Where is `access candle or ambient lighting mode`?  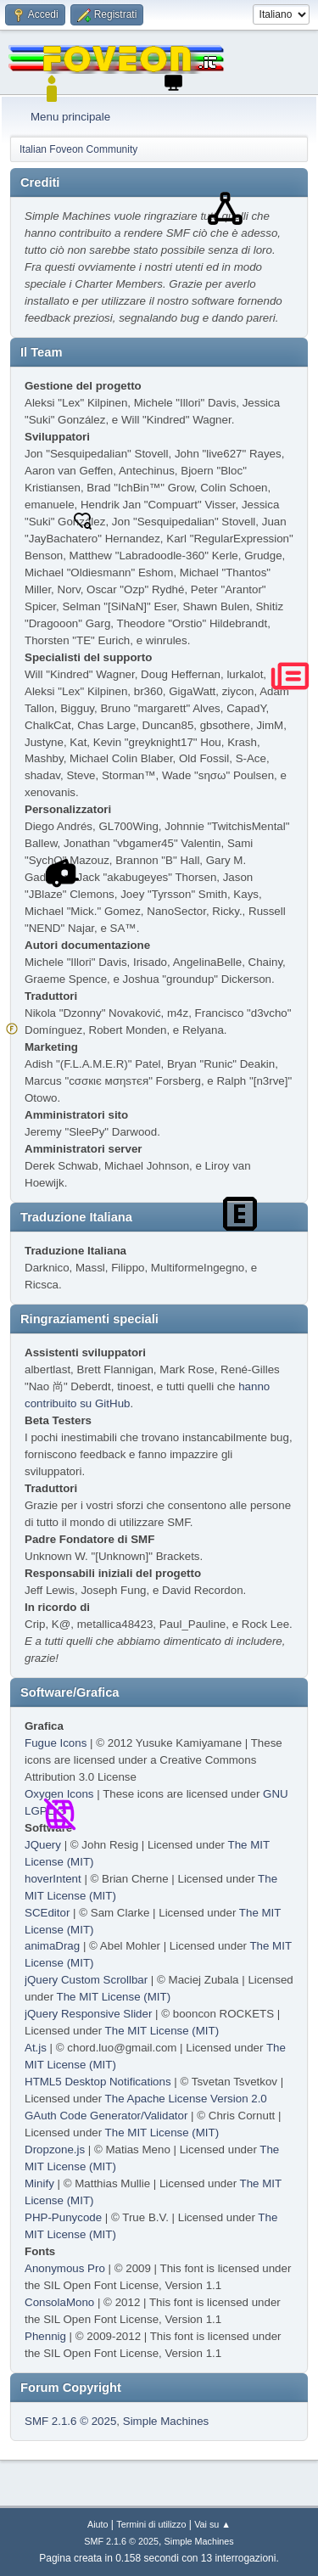 access candle or ambient lighting mode is located at coordinates (52, 89).